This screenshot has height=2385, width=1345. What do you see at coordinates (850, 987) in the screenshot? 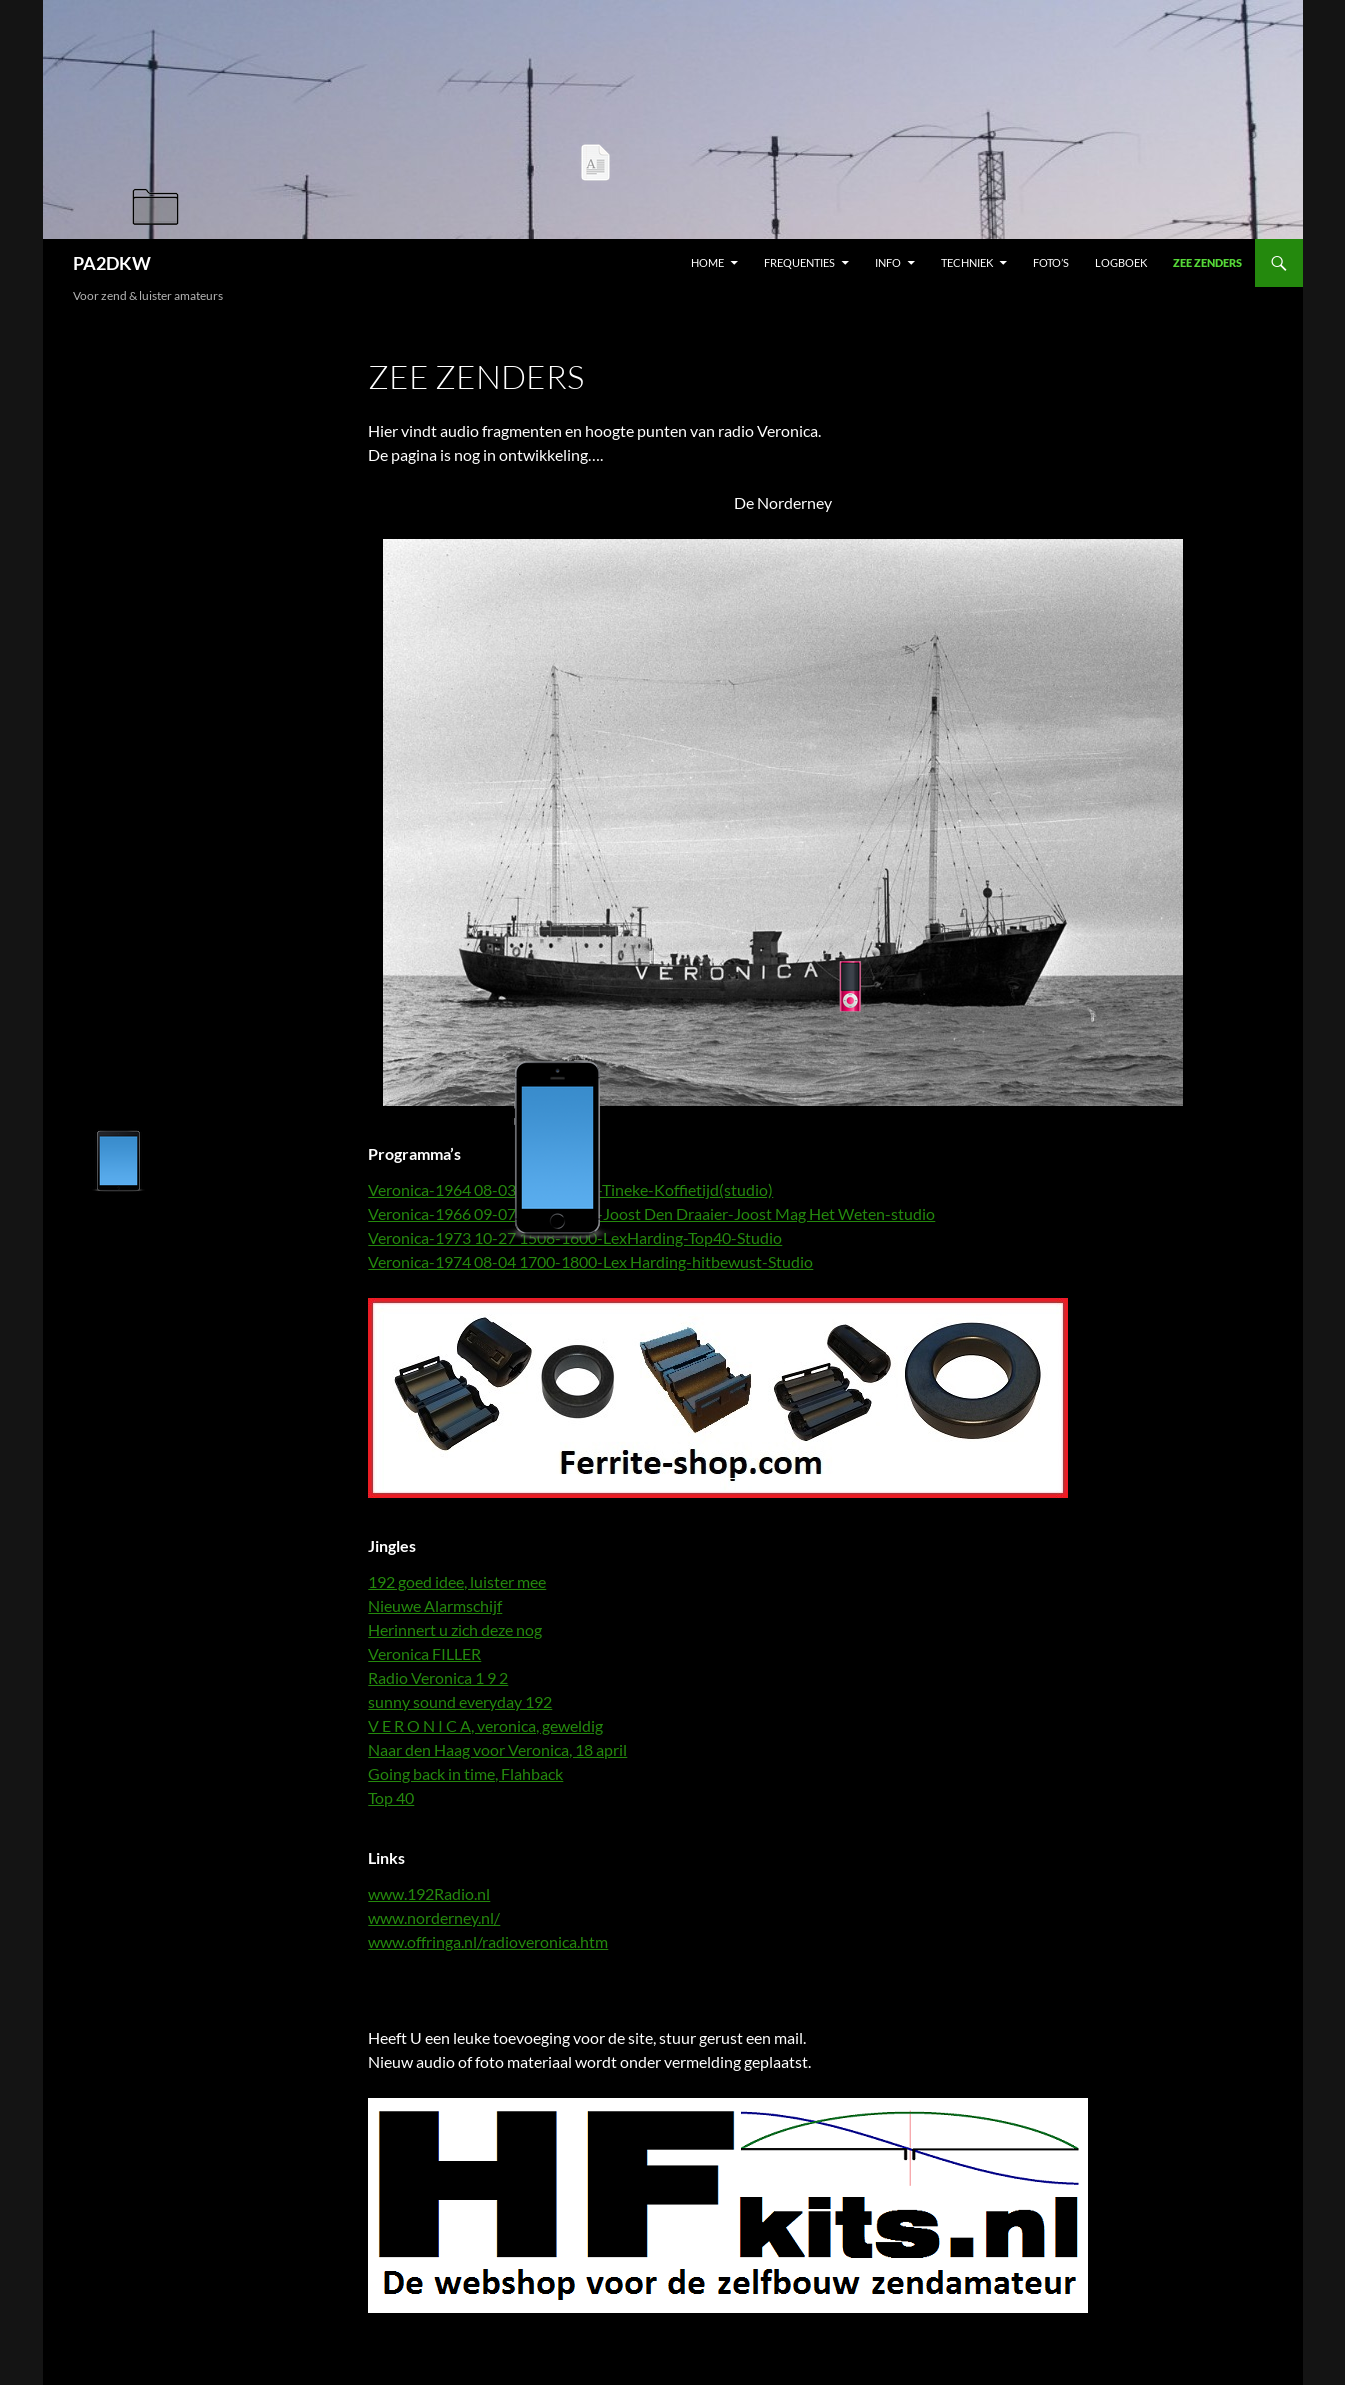
I see `connect or sync a pink iPod nano device` at bounding box center [850, 987].